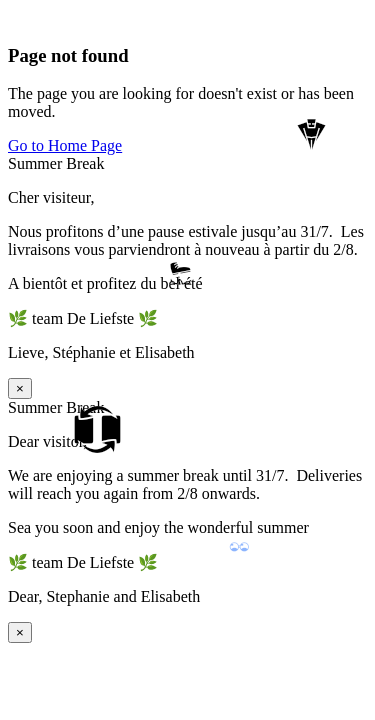 This screenshot has width=375, height=720. Describe the element at coordinates (97, 429) in the screenshot. I see `swap or exchange cards` at that location.